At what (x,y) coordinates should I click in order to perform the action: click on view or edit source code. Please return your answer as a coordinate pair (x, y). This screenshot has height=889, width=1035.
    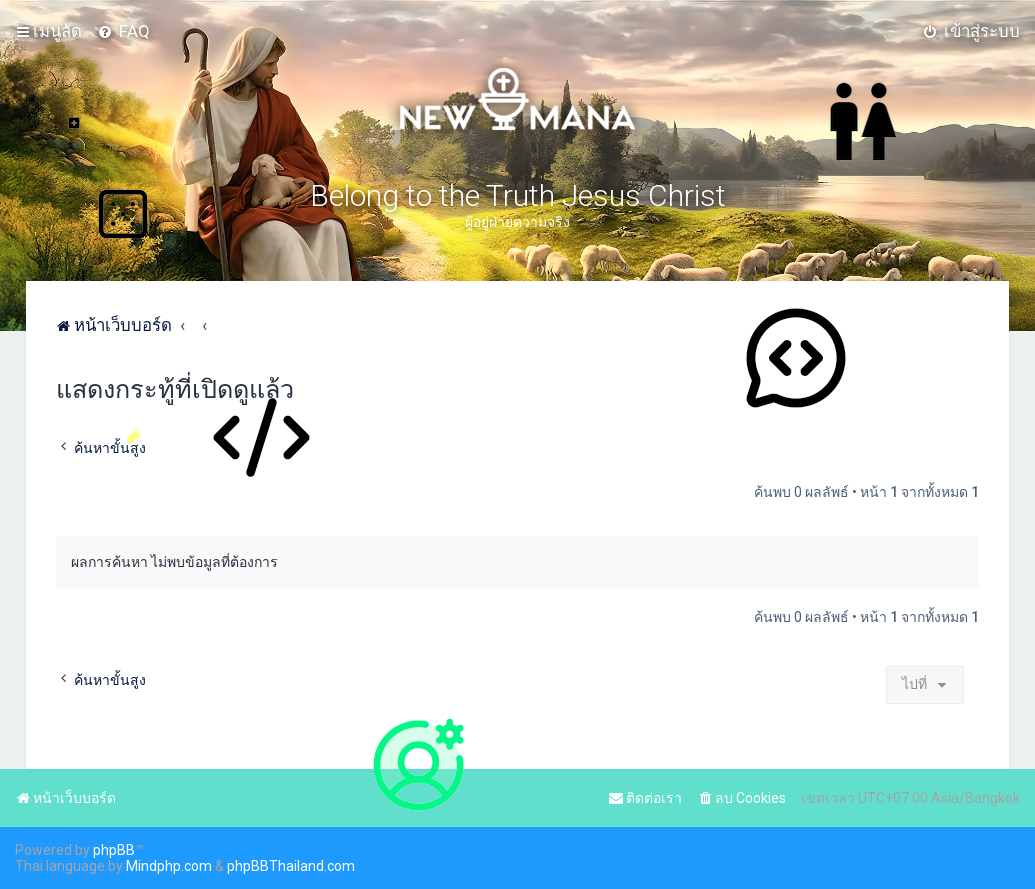
    Looking at the image, I should click on (261, 437).